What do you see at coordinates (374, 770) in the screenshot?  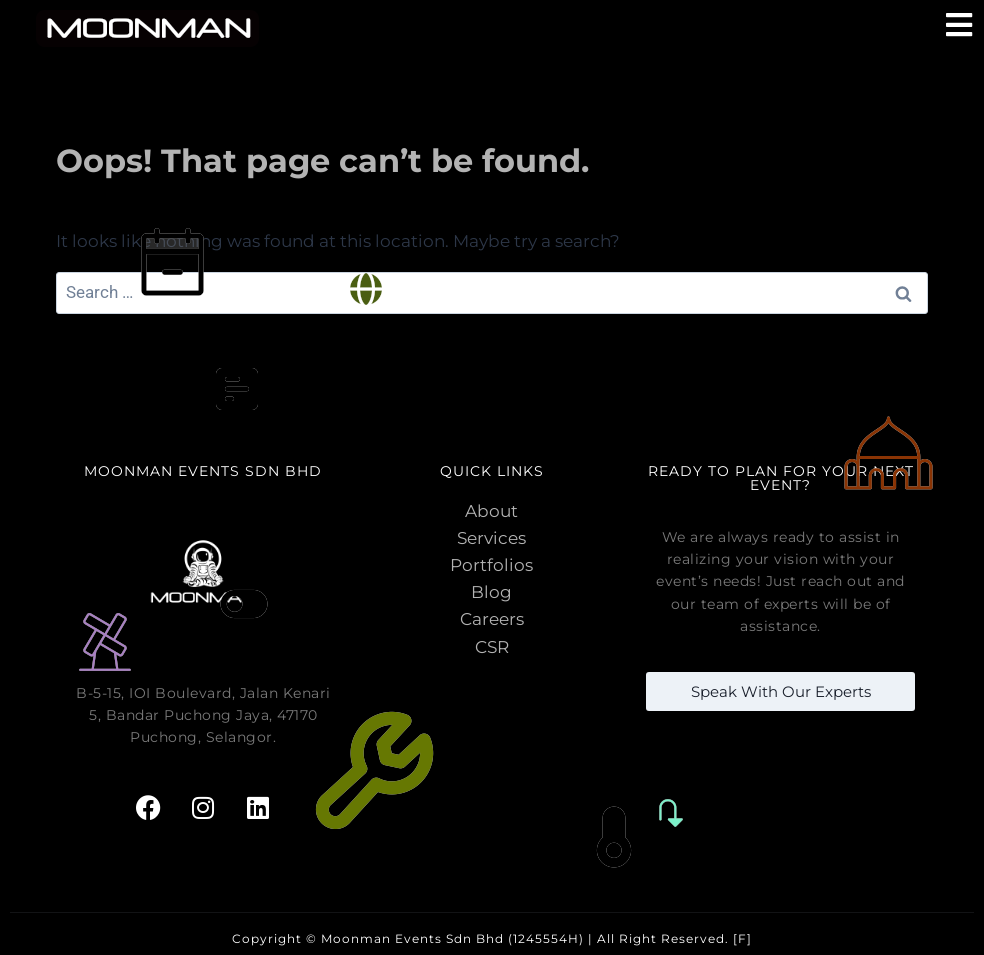 I see `access settings or configuration options` at bounding box center [374, 770].